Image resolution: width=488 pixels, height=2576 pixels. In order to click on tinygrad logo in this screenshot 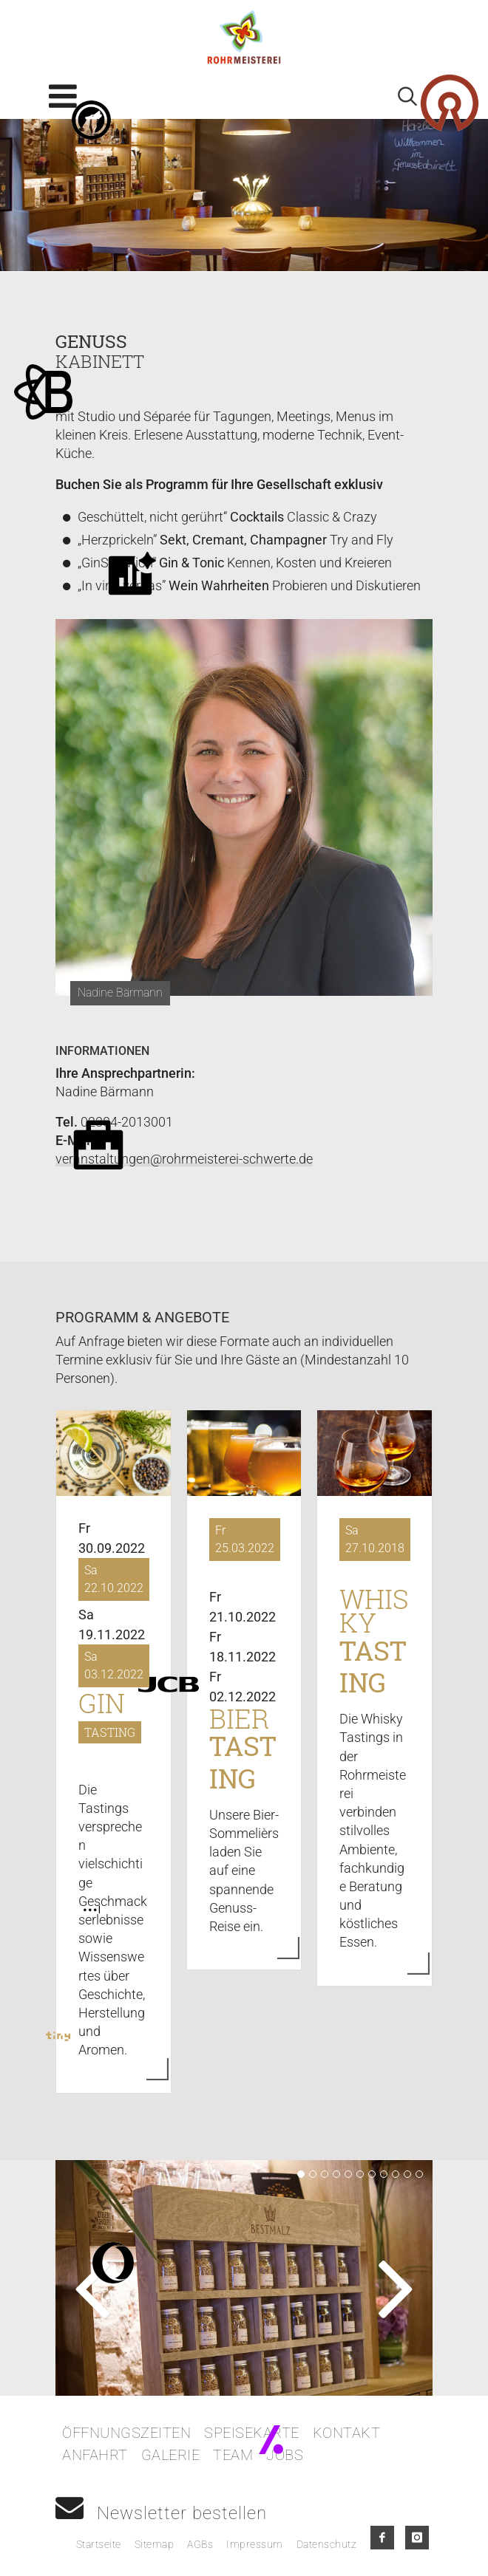, I will do `click(58, 2036)`.